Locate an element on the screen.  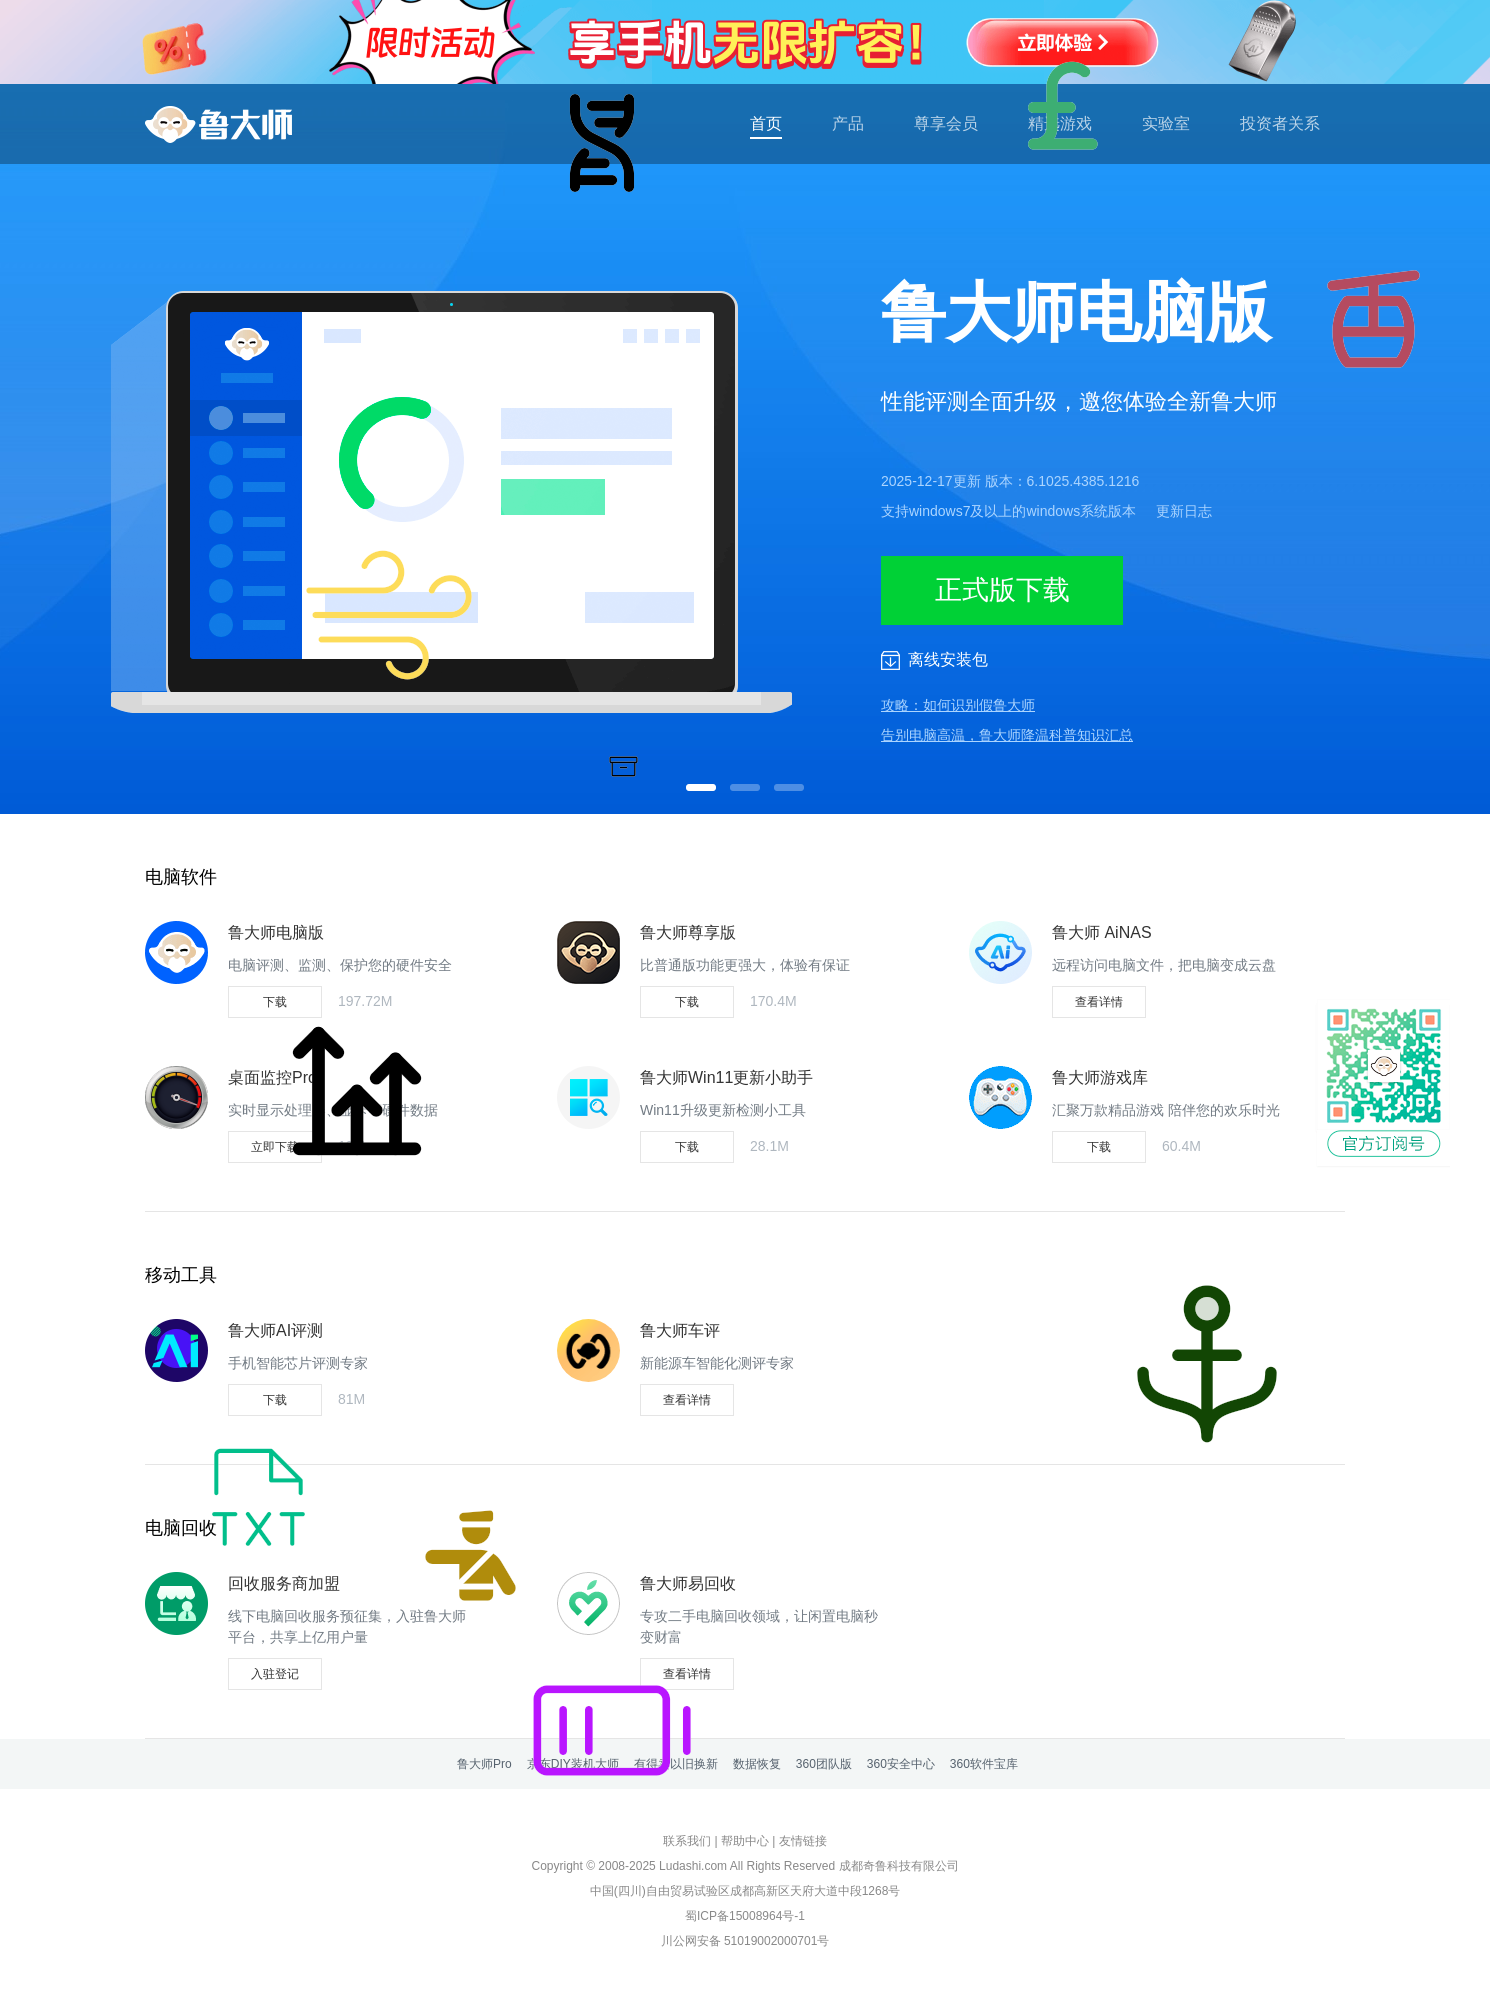
access ski lift or cable car information is located at coordinates (1373, 321).